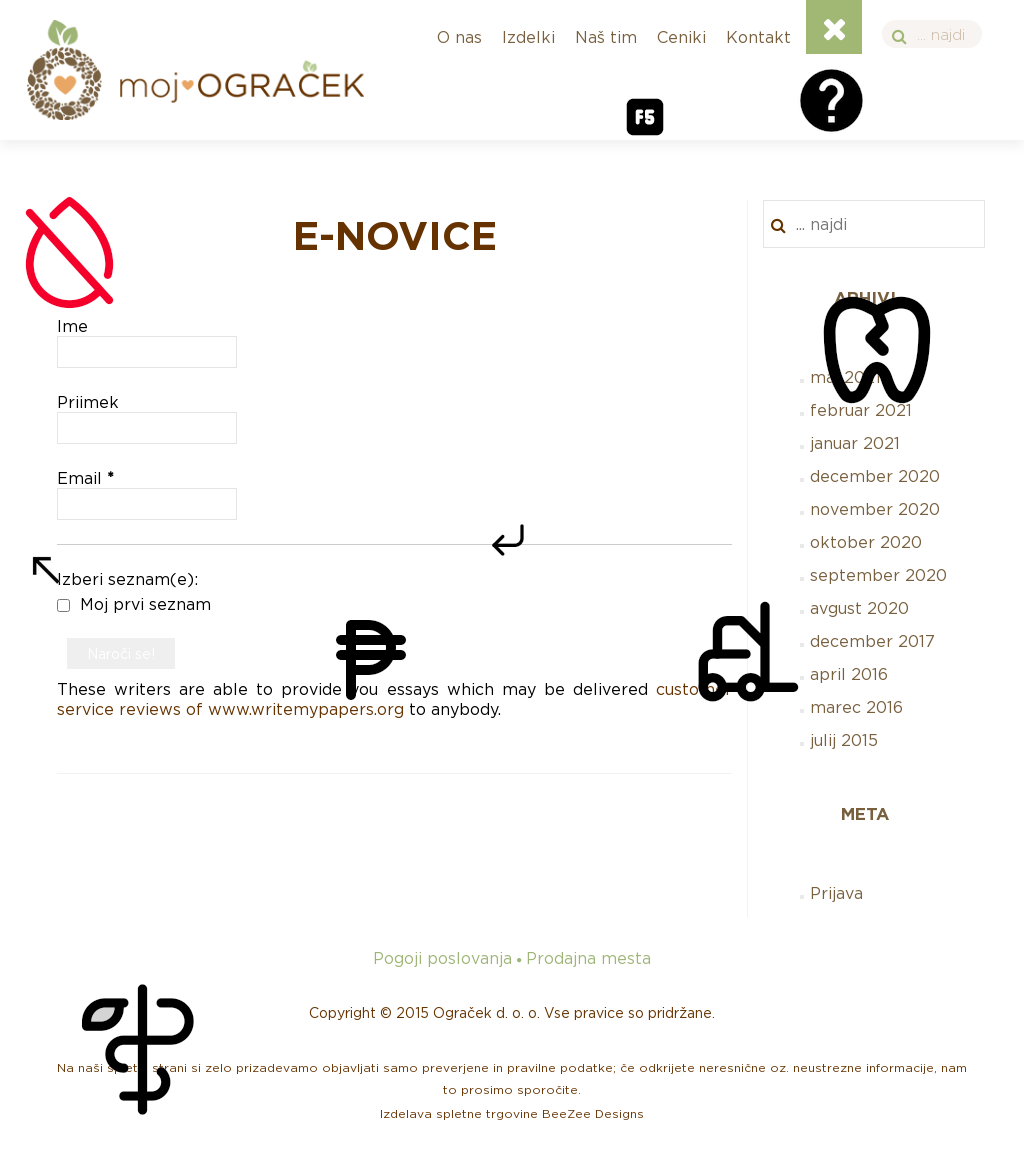  I want to click on press F5 to refresh the page, so click(645, 117).